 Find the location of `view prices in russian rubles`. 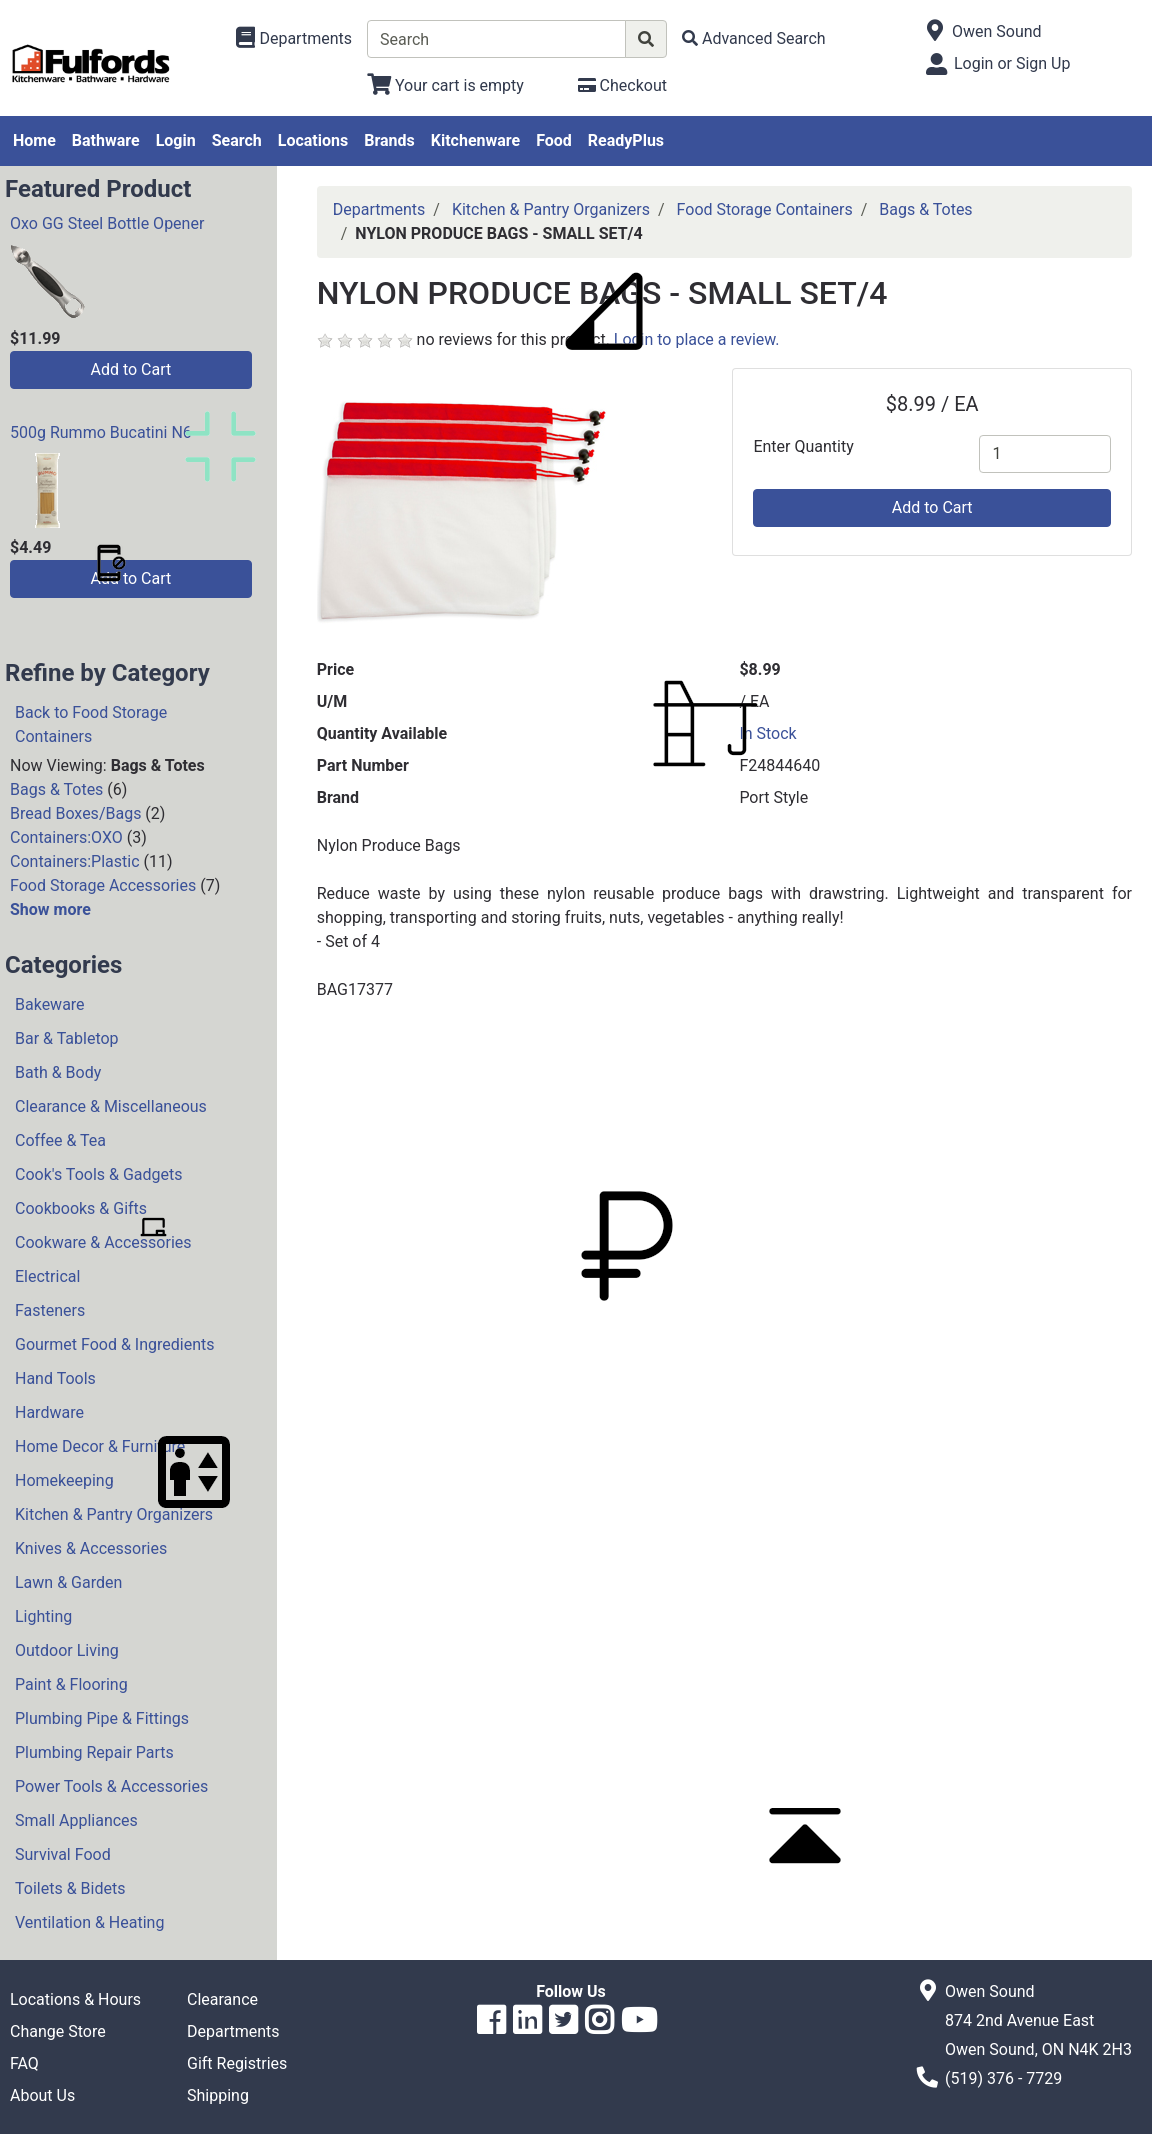

view prices in russian rubles is located at coordinates (627, 1246).